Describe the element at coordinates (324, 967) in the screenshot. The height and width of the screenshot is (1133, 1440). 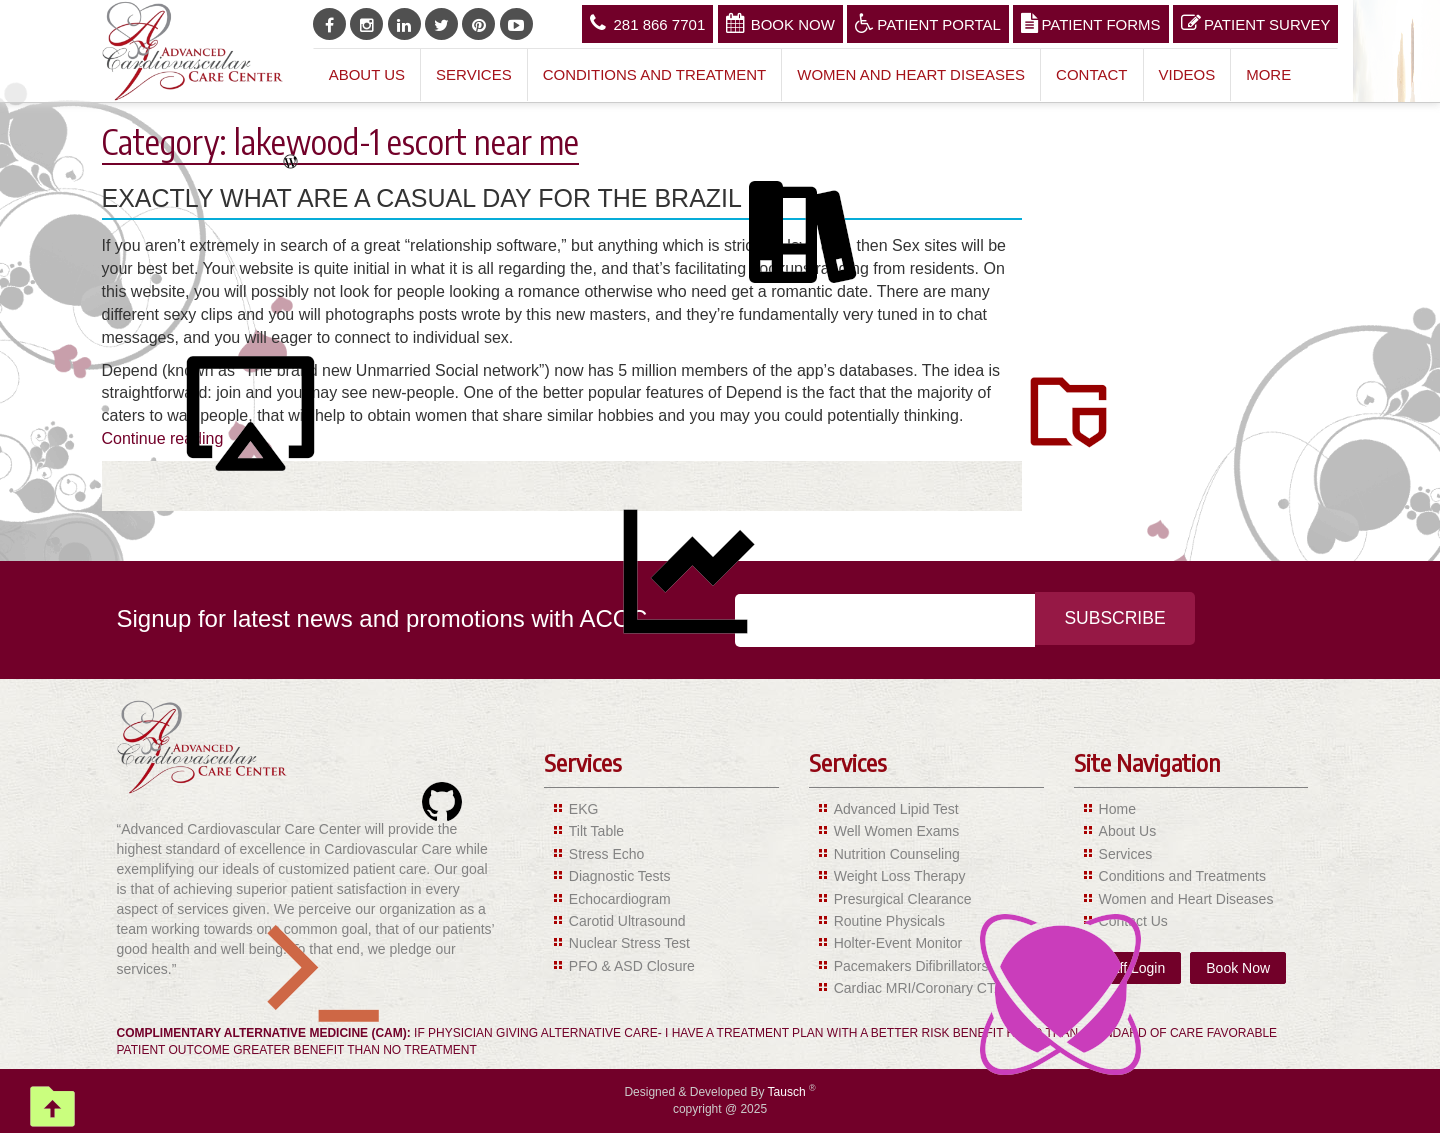
I see `open the command line terminal` at that location.